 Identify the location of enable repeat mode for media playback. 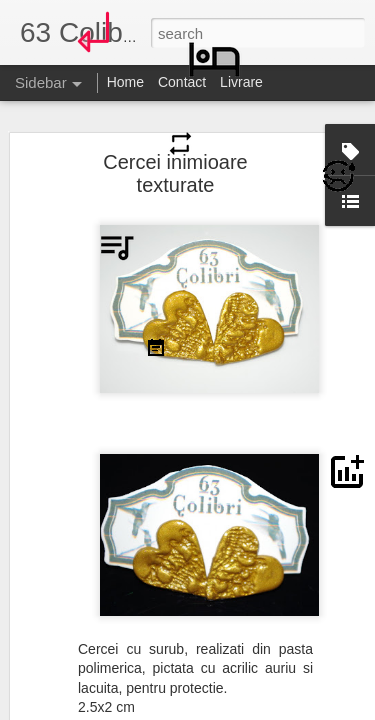
(180, 143).